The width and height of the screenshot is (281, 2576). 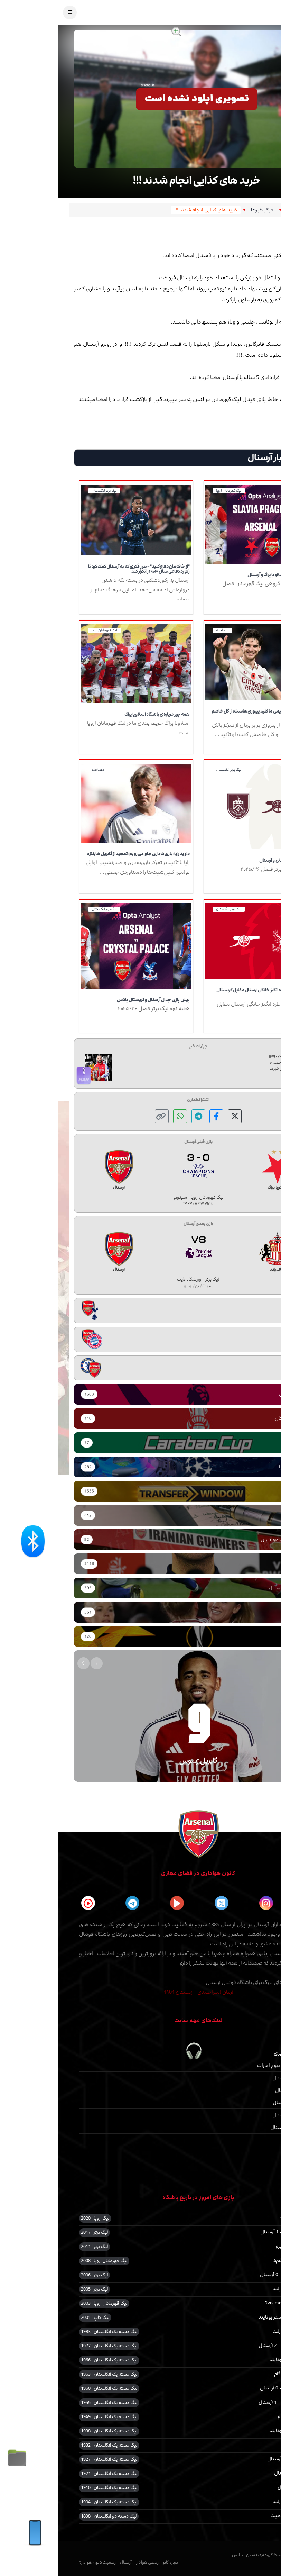 I want to click on open a folder to view its contents, so click(x=17, y=2458).